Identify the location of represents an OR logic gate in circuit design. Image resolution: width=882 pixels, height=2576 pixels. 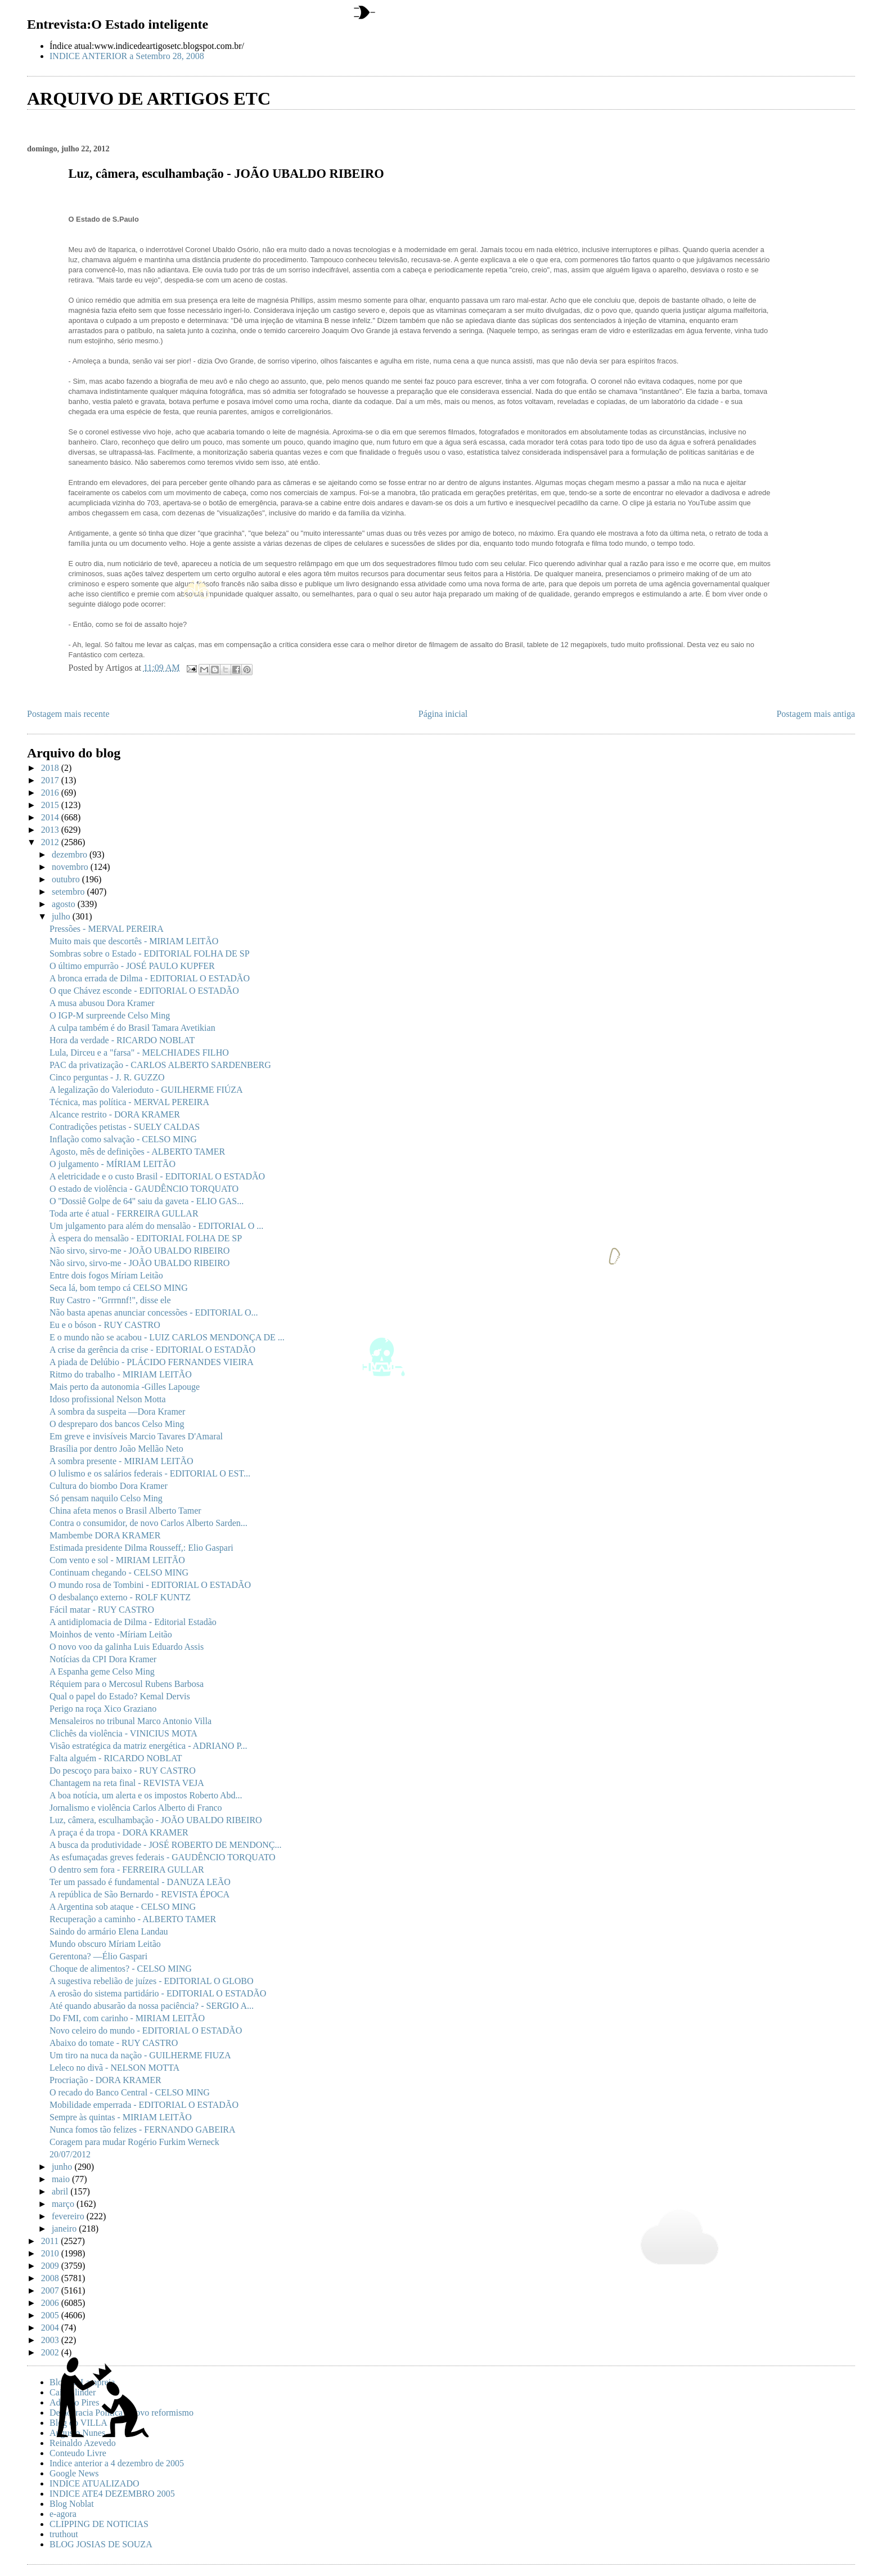
(364, 12).